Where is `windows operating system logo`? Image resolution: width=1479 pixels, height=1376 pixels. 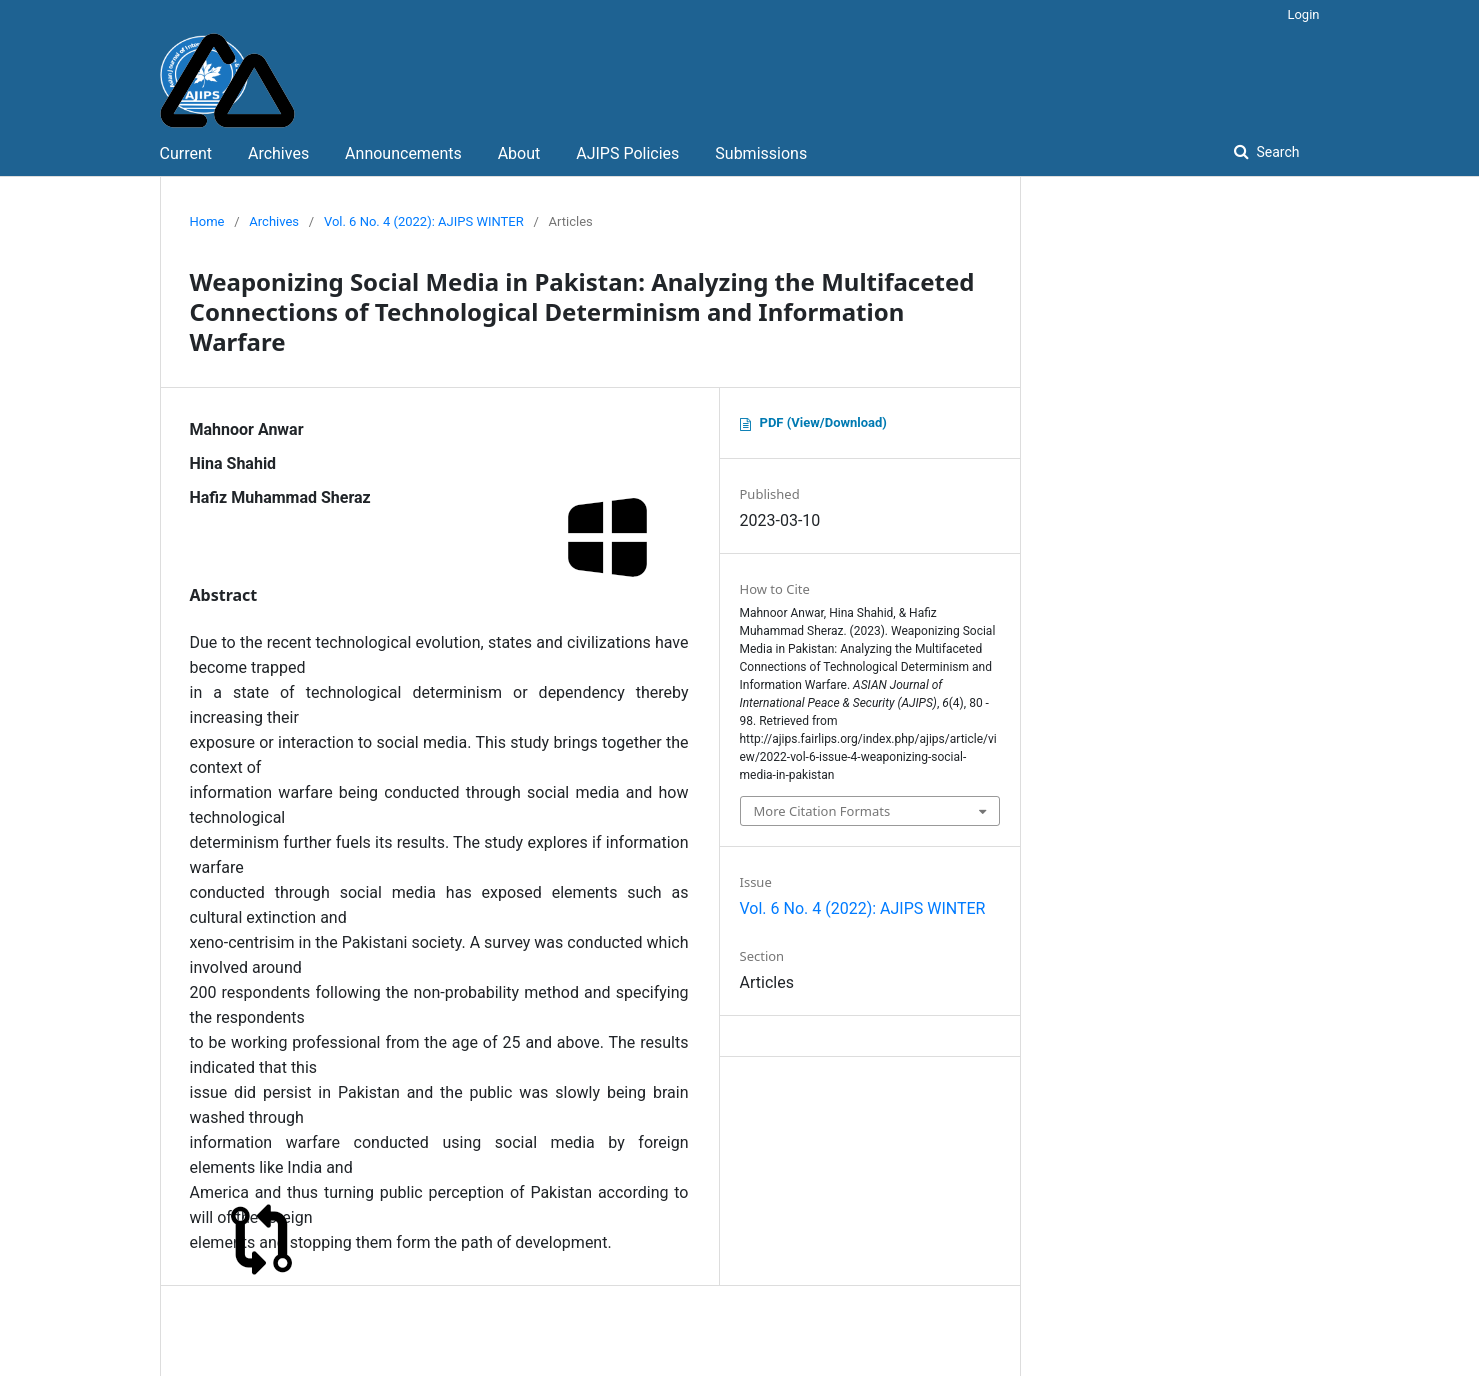 windows operating system logo is located at coordinates (607, 537).